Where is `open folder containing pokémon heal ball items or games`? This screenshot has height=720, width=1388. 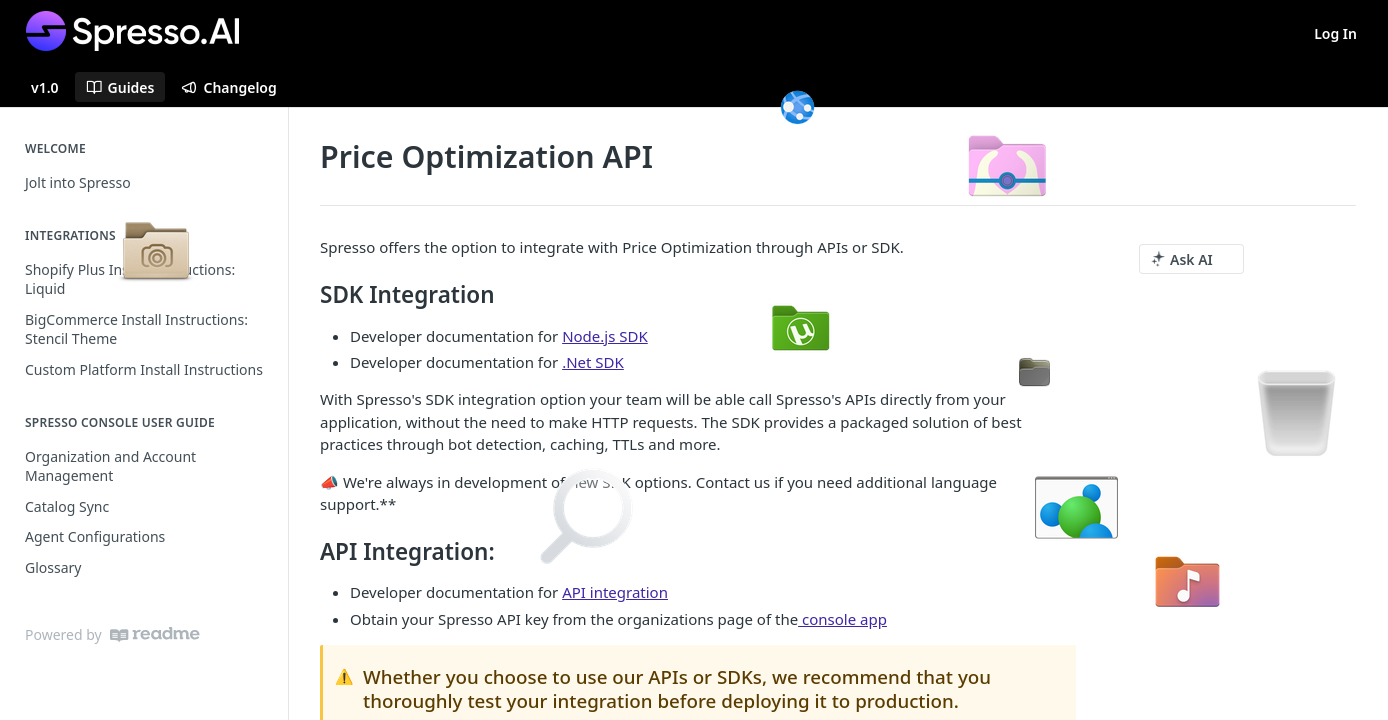
open folder containing pokémon heal ball items or games is located at coordinates (1007, 168).